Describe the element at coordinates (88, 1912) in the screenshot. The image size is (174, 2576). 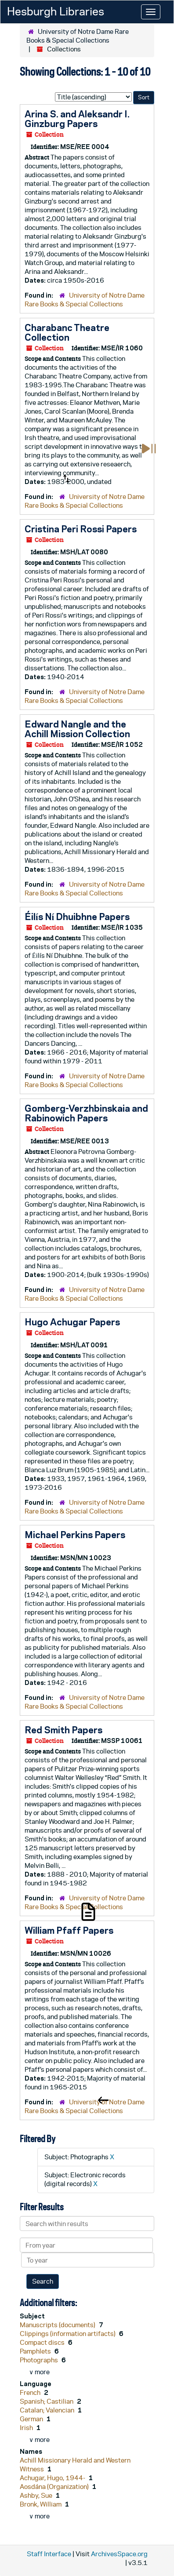
I see `view document details` at that location.